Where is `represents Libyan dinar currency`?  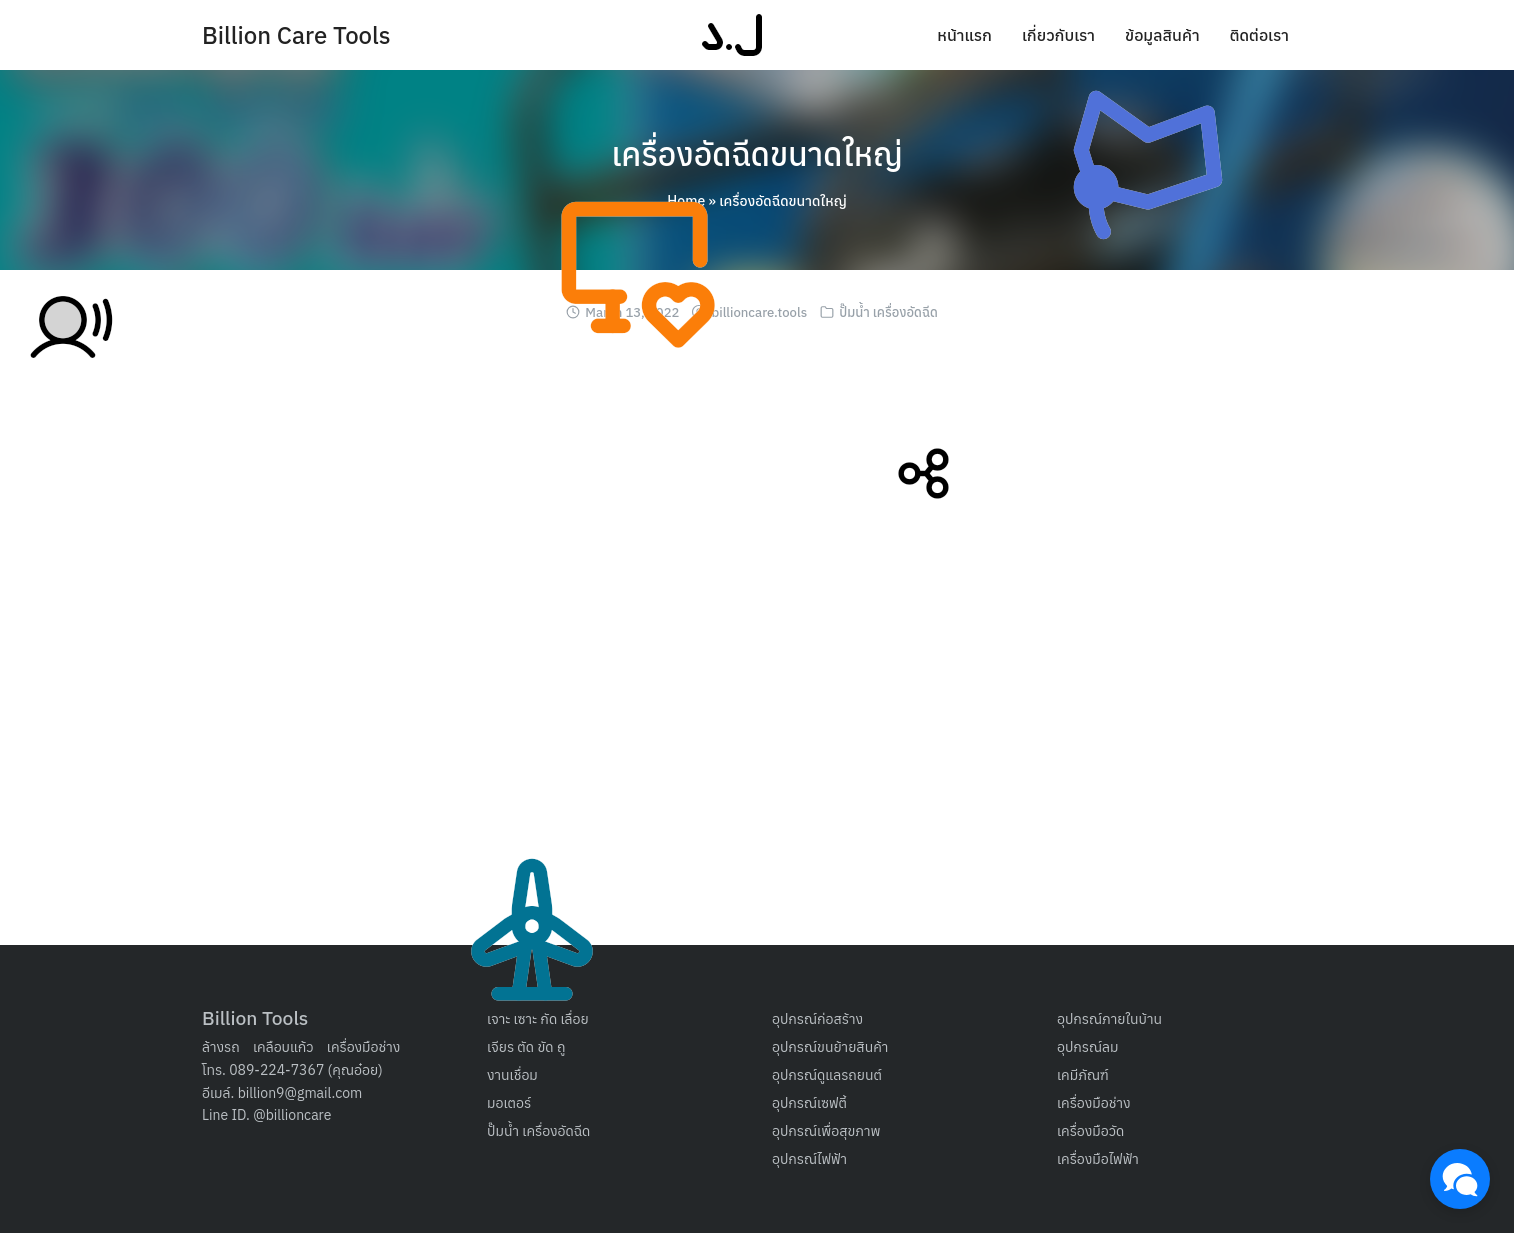
represents Libyan dinar currency is located at coordinates (732, 38).